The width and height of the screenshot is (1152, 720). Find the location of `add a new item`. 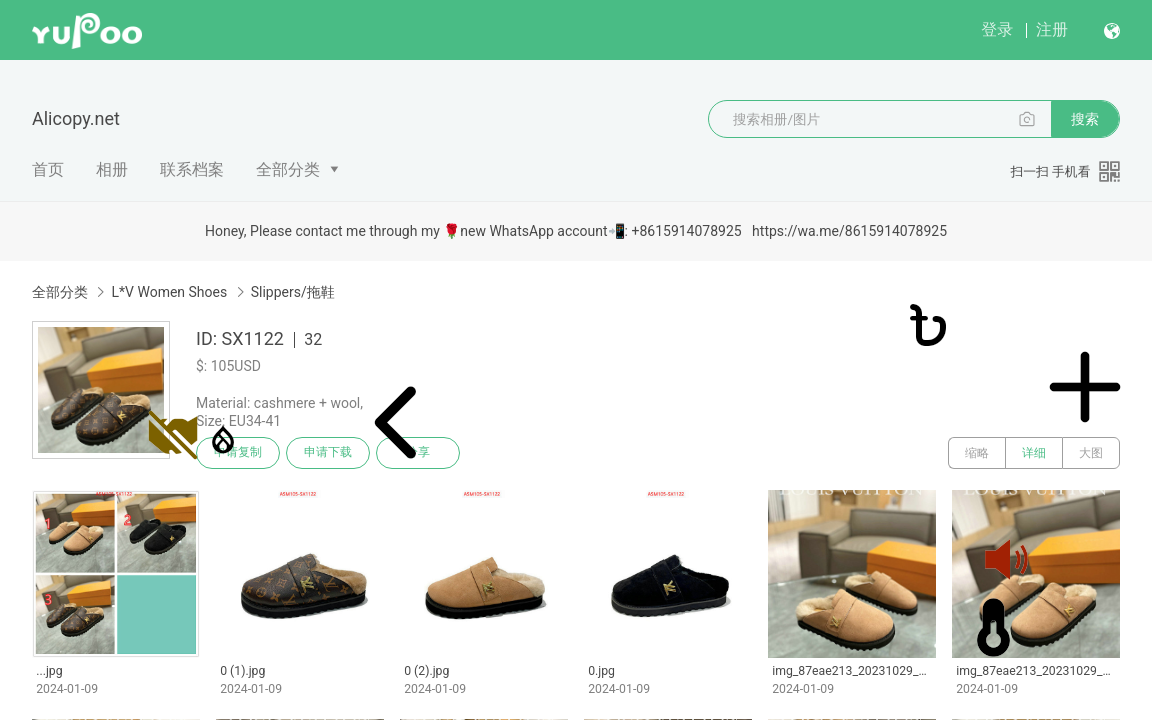

add a new item is located at coordinates (1085, 387).